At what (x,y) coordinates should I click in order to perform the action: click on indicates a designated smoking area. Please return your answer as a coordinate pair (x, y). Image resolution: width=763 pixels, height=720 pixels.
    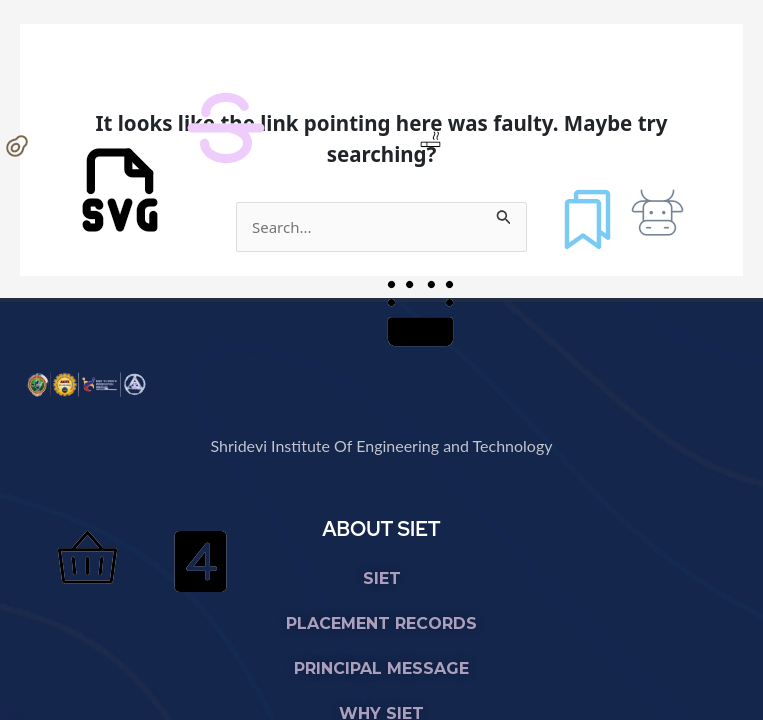
    Looking at the image, I should click on (430, 141).